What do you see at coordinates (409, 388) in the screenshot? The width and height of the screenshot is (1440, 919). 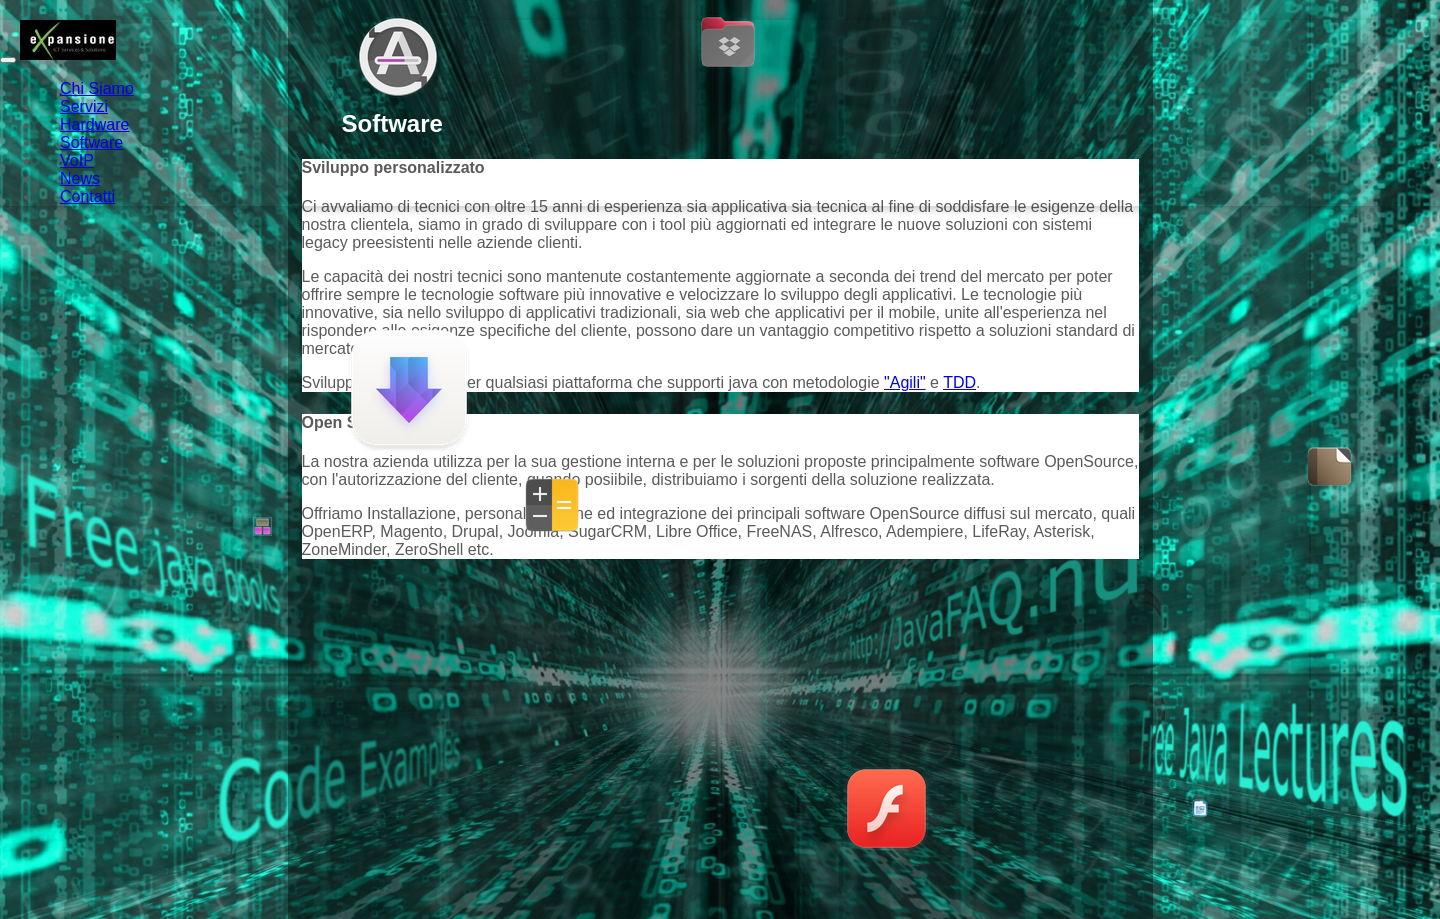 I see `open fragments download manager` at bounding box center [409, 388].